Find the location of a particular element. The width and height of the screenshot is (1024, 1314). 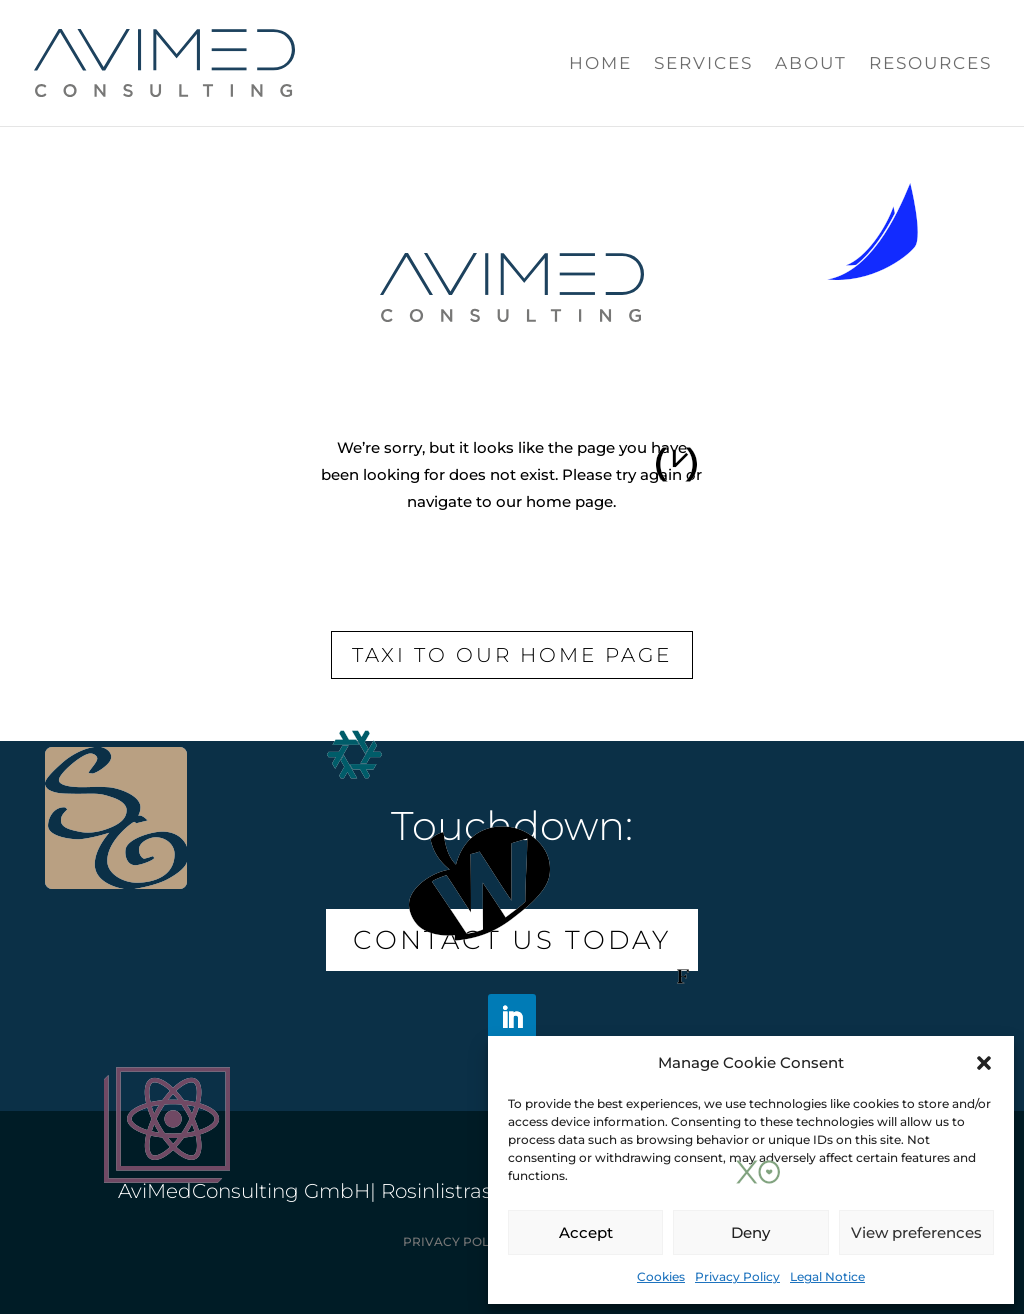

NixOS Linux distribution logo is located at coordinates (354, 754).